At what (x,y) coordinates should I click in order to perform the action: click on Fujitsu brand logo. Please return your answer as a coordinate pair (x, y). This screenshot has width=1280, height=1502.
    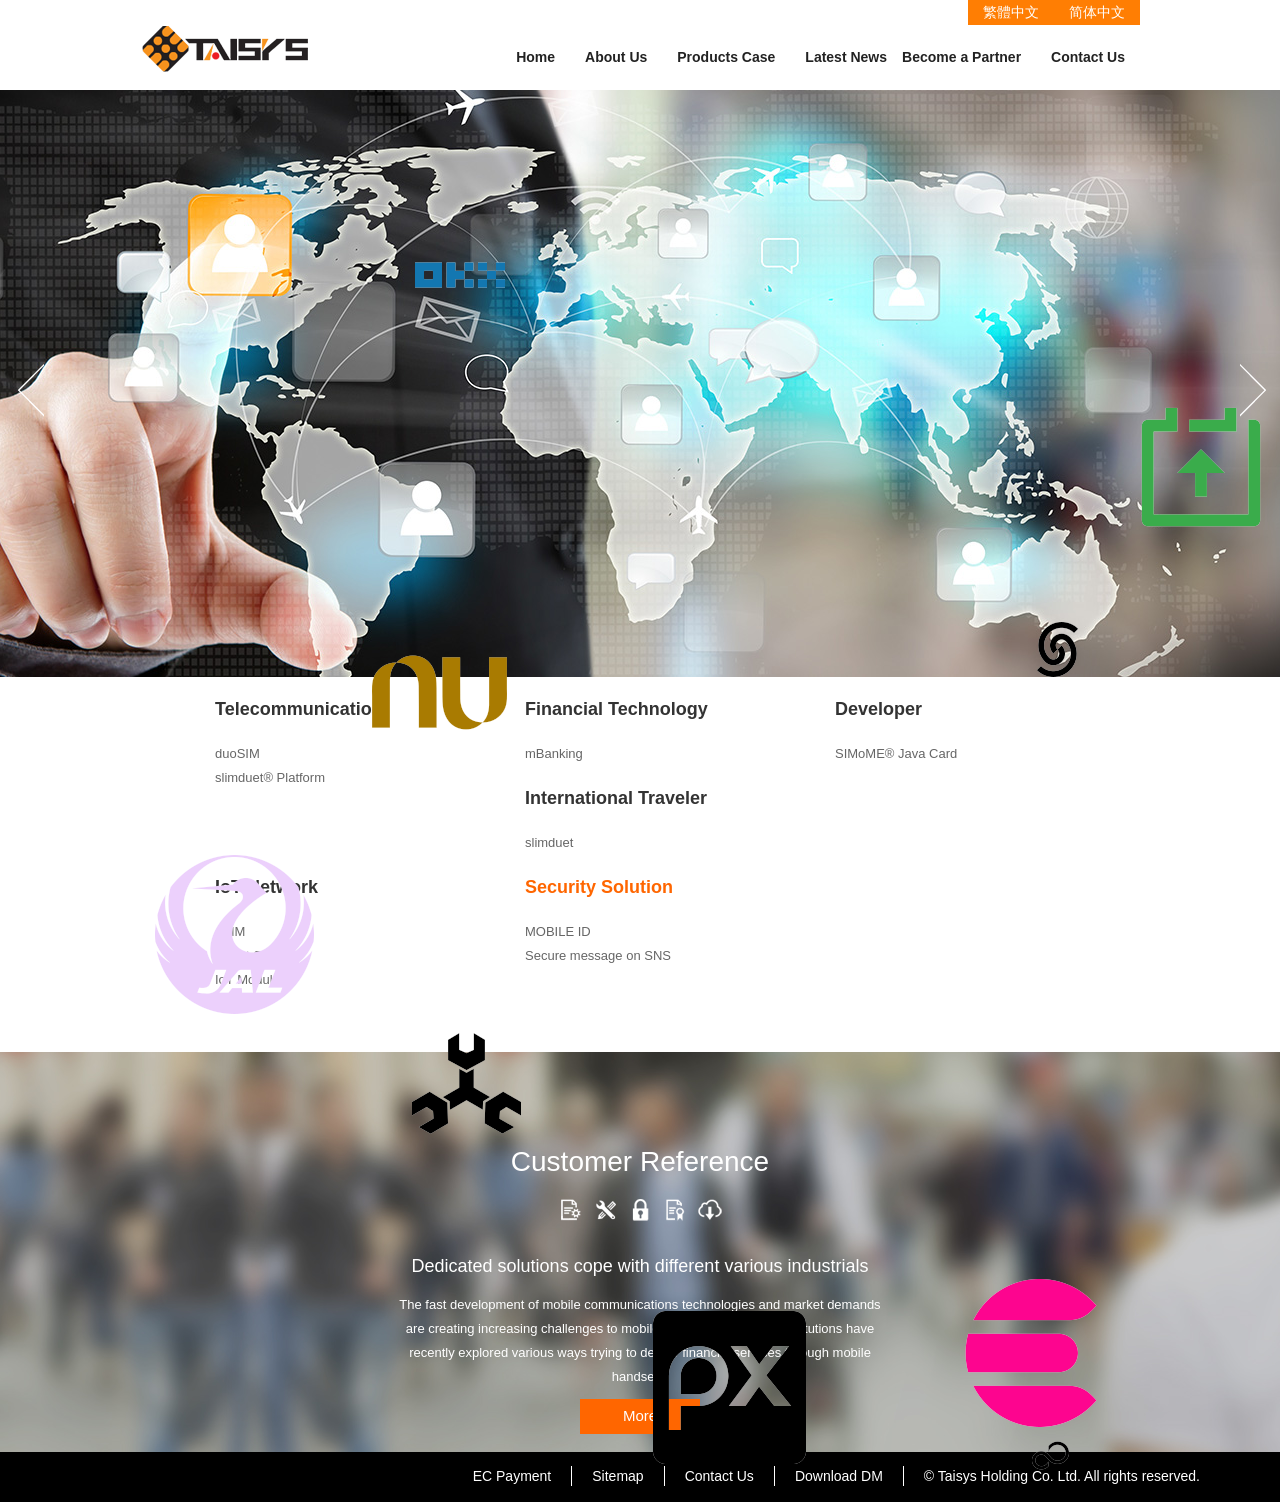
    Looking at the image, I should click on (1050, 1455).